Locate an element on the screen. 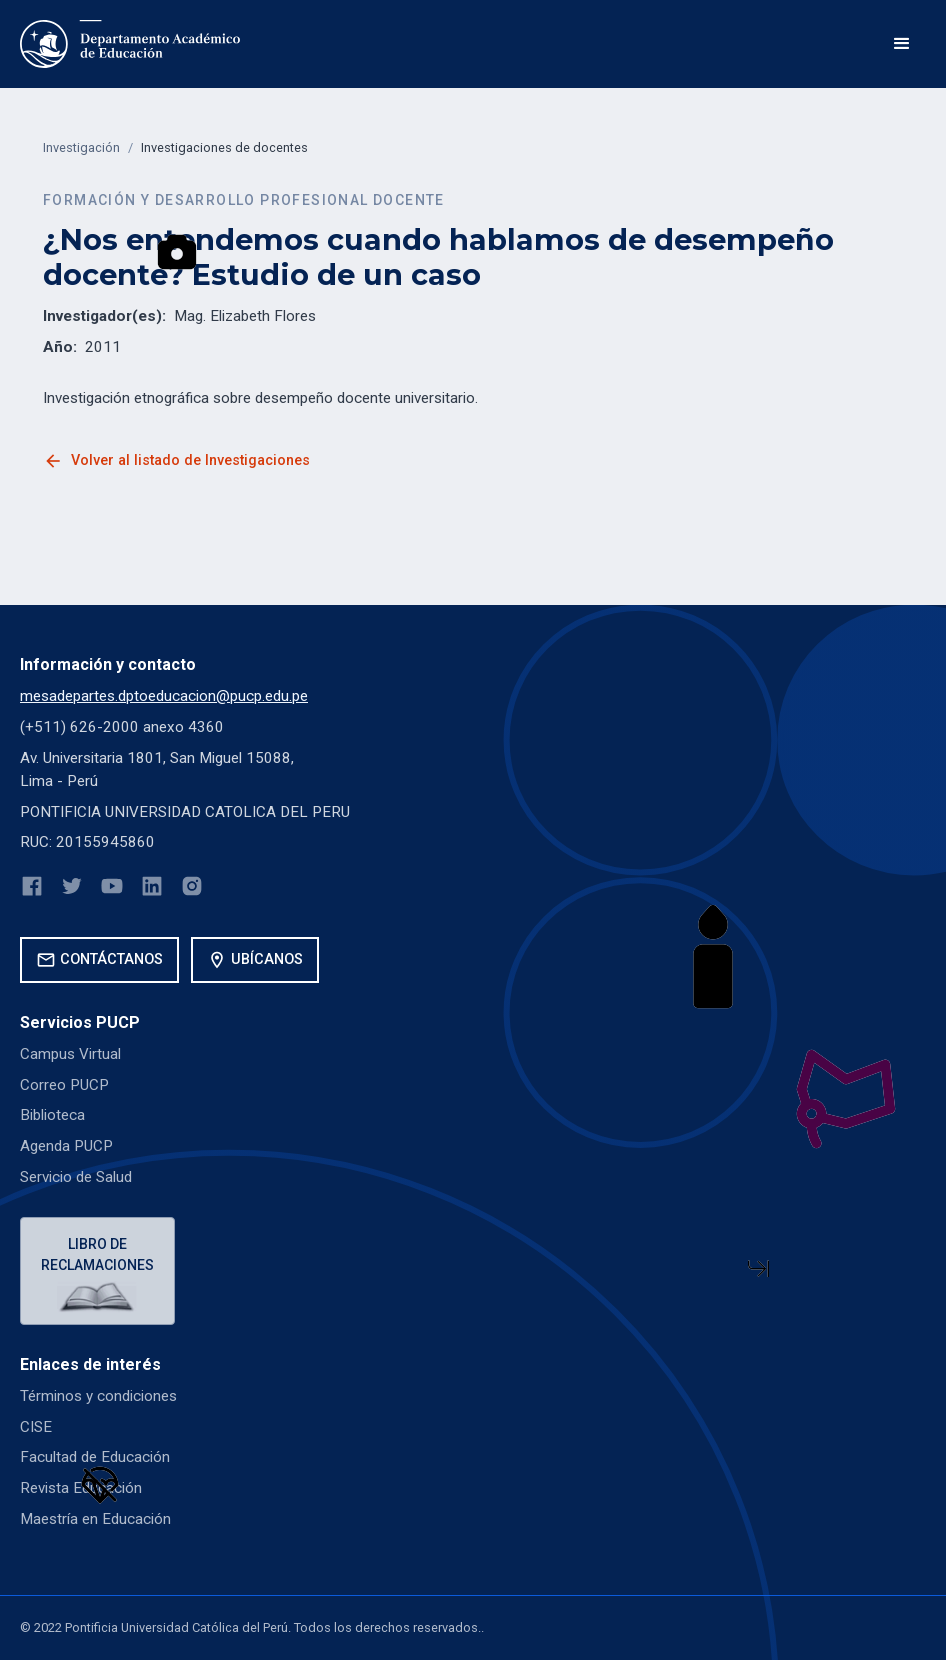 The width and height of the screenshot is (946, 1660). access candle or ambient lighting mode is located at coordinates (713, 959).